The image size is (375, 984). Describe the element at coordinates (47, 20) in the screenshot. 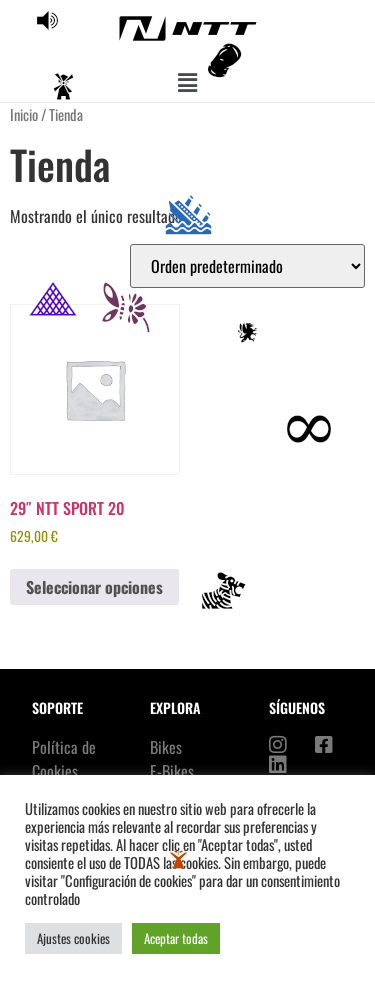

I see `adjust volume or sound settings` at that location.